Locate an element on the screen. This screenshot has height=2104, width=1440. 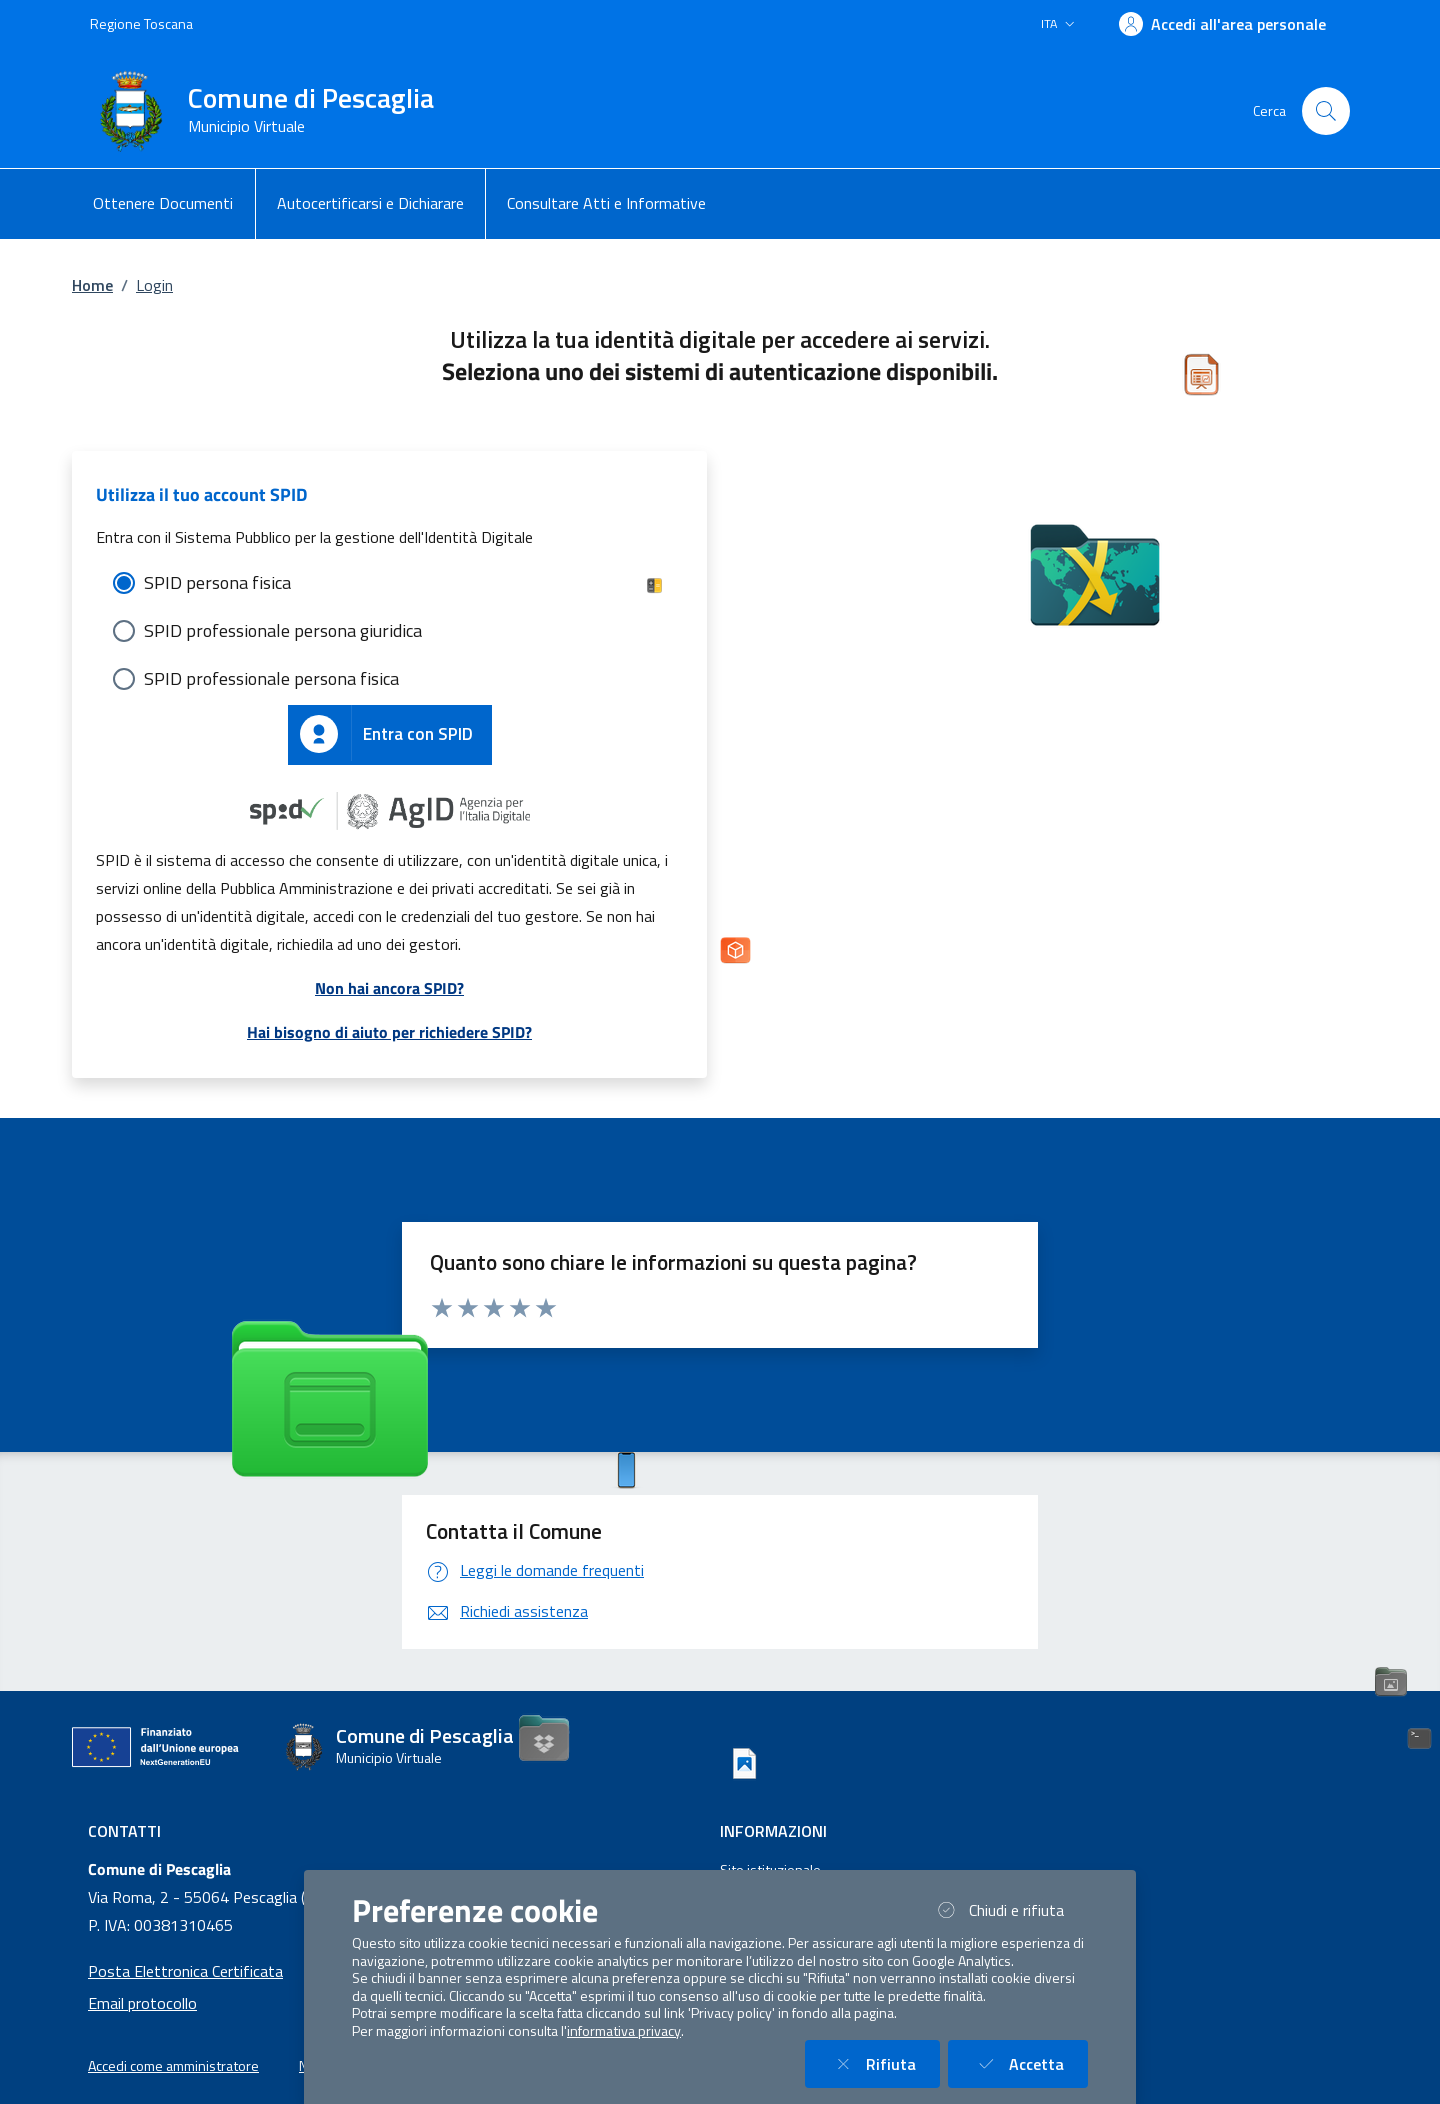
libreoffice impress presentation file is located at coordinates (1201, 374).